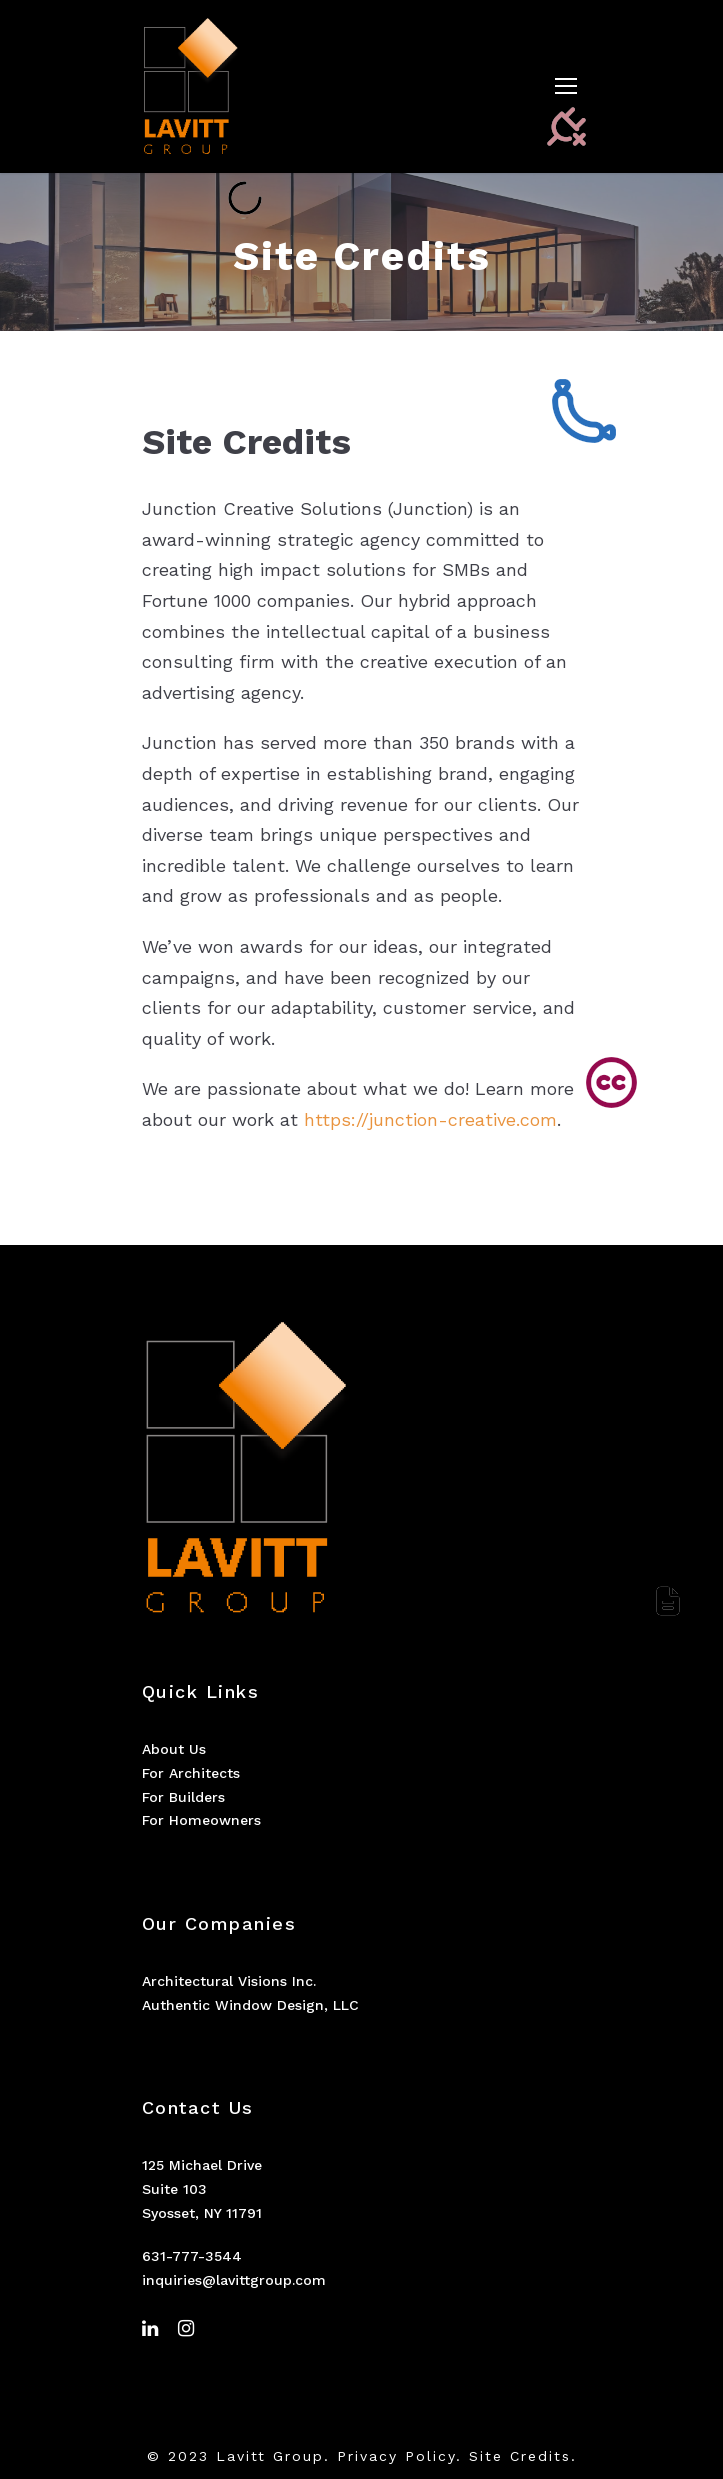  Describe the element at coordinates (245, 198) in the screenshot. I see `loading content in progress` at that location.